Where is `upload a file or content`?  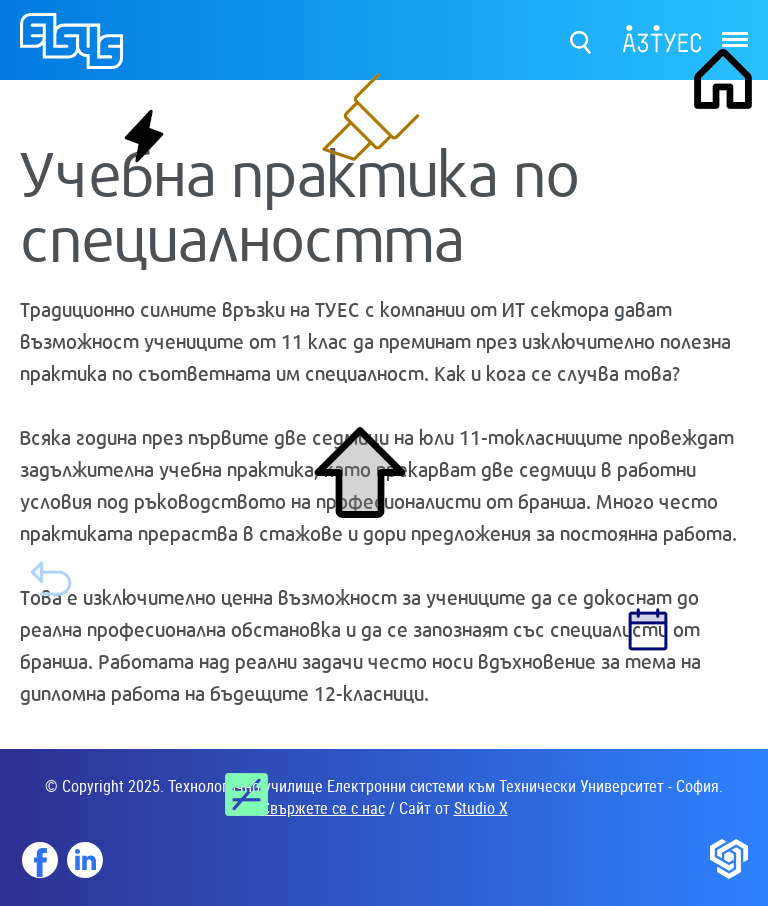 upload a file or content is located at coordinates (360, 476).